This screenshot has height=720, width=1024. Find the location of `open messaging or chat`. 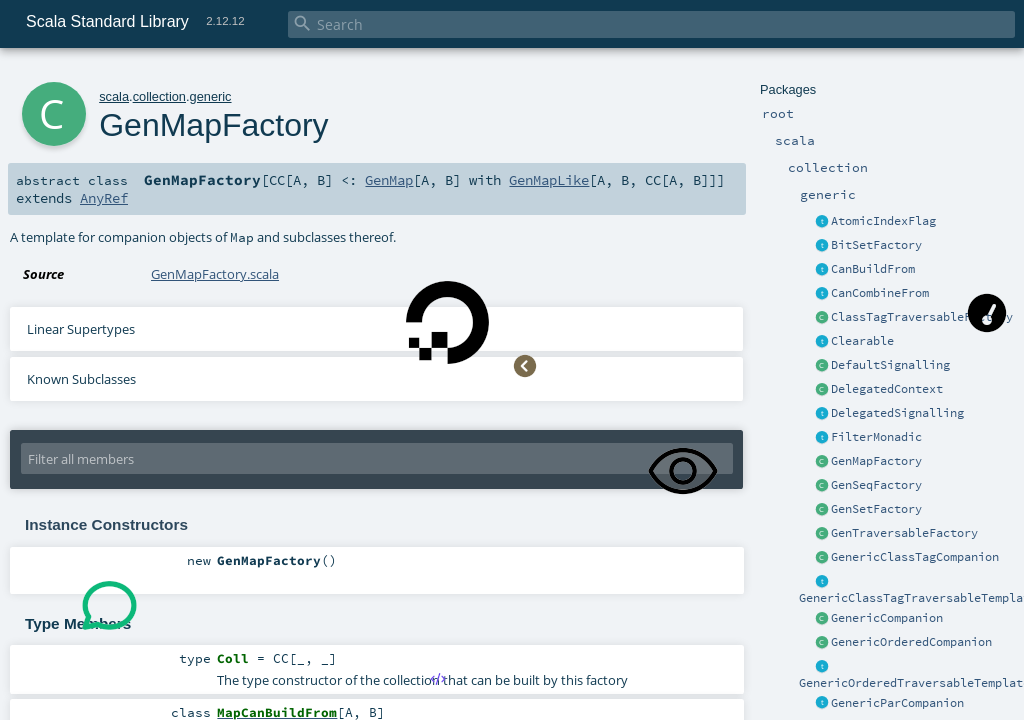

open messaging or chat is located at coordinates (109, 605).